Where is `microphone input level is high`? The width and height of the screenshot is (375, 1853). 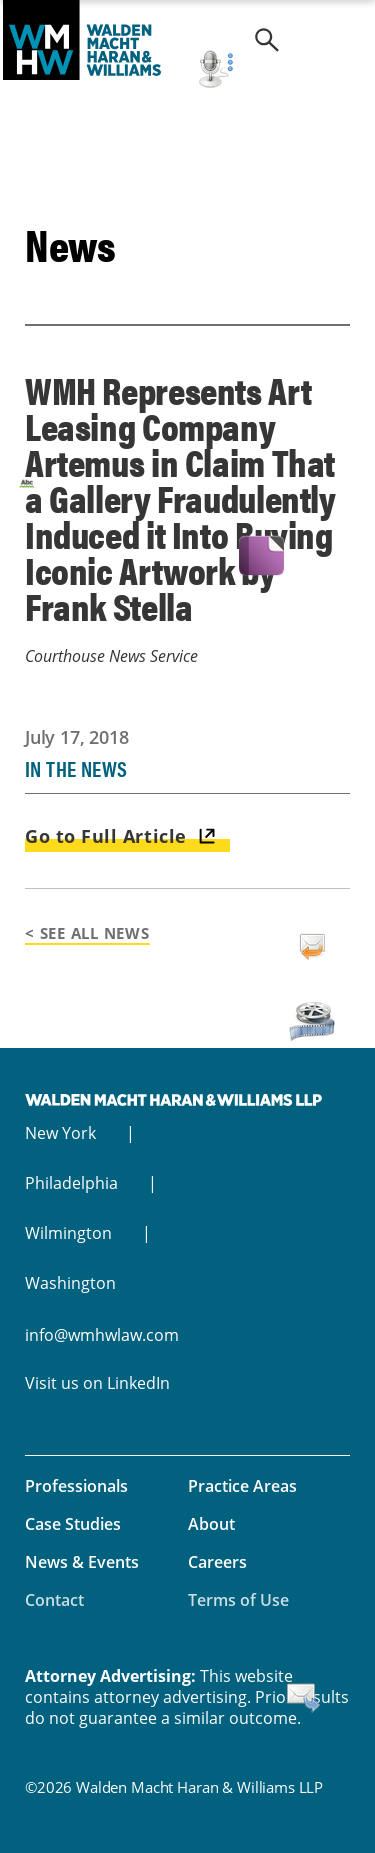 microphone input level is high is located at coordinates (216, 69).